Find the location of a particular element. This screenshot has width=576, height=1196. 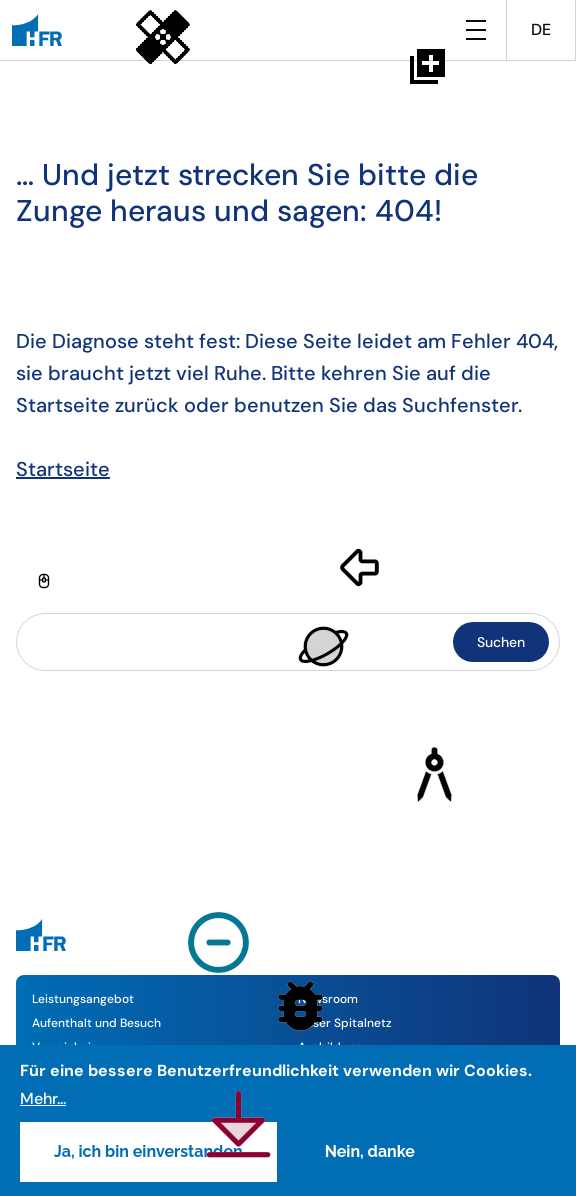

remove an item from a list or cart is located at coordinates (218, 942).